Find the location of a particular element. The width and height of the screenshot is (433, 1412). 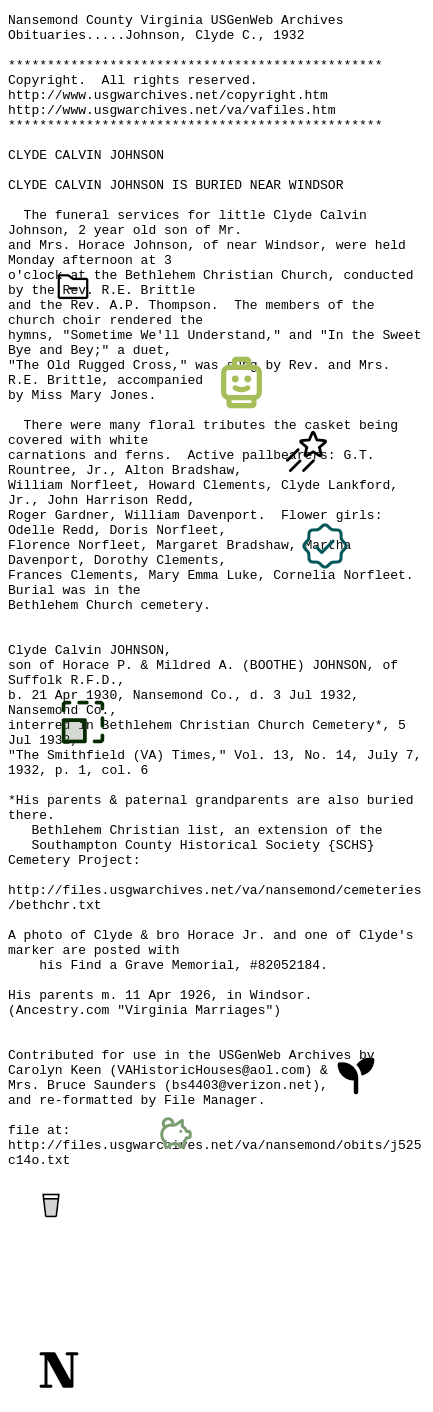

remove a folder is located at coordinates (73, 286).